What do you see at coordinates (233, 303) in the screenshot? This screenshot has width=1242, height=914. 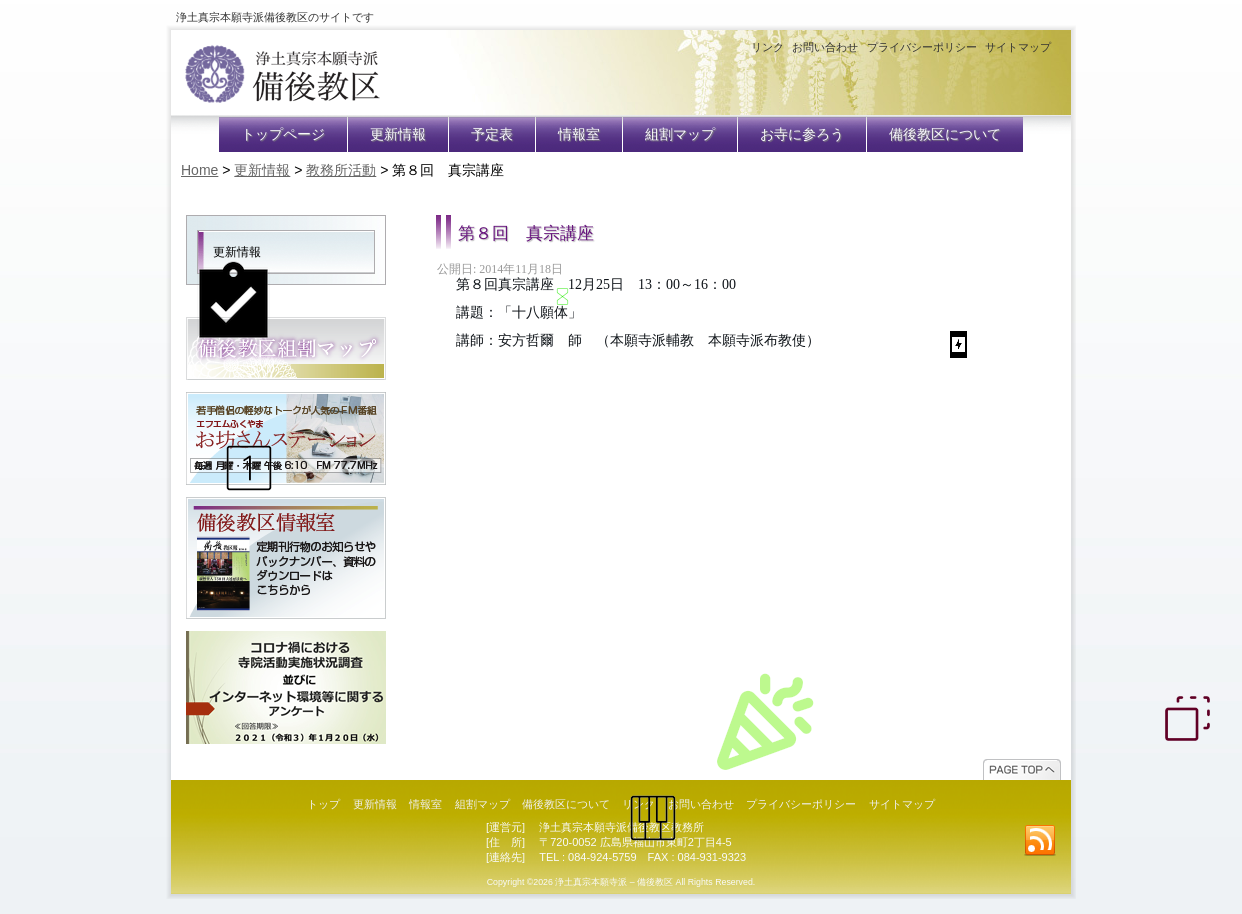 I see `mark task or assignment as complete` at bounding box center [233, 303].